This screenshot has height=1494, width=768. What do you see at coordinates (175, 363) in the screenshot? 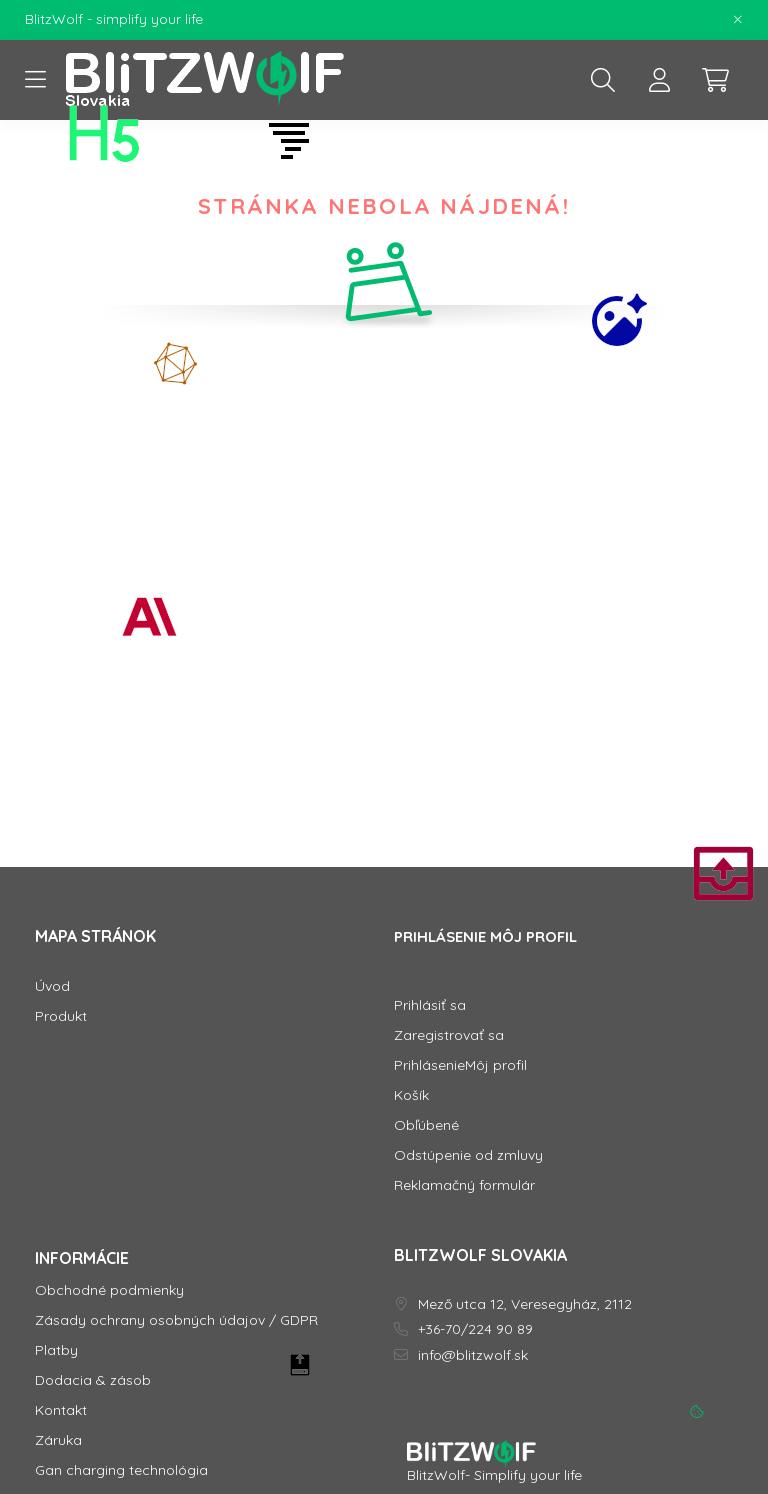
I see `ONNX (Open Neural Network Exchange) logo` at bounding box center [175, 363].